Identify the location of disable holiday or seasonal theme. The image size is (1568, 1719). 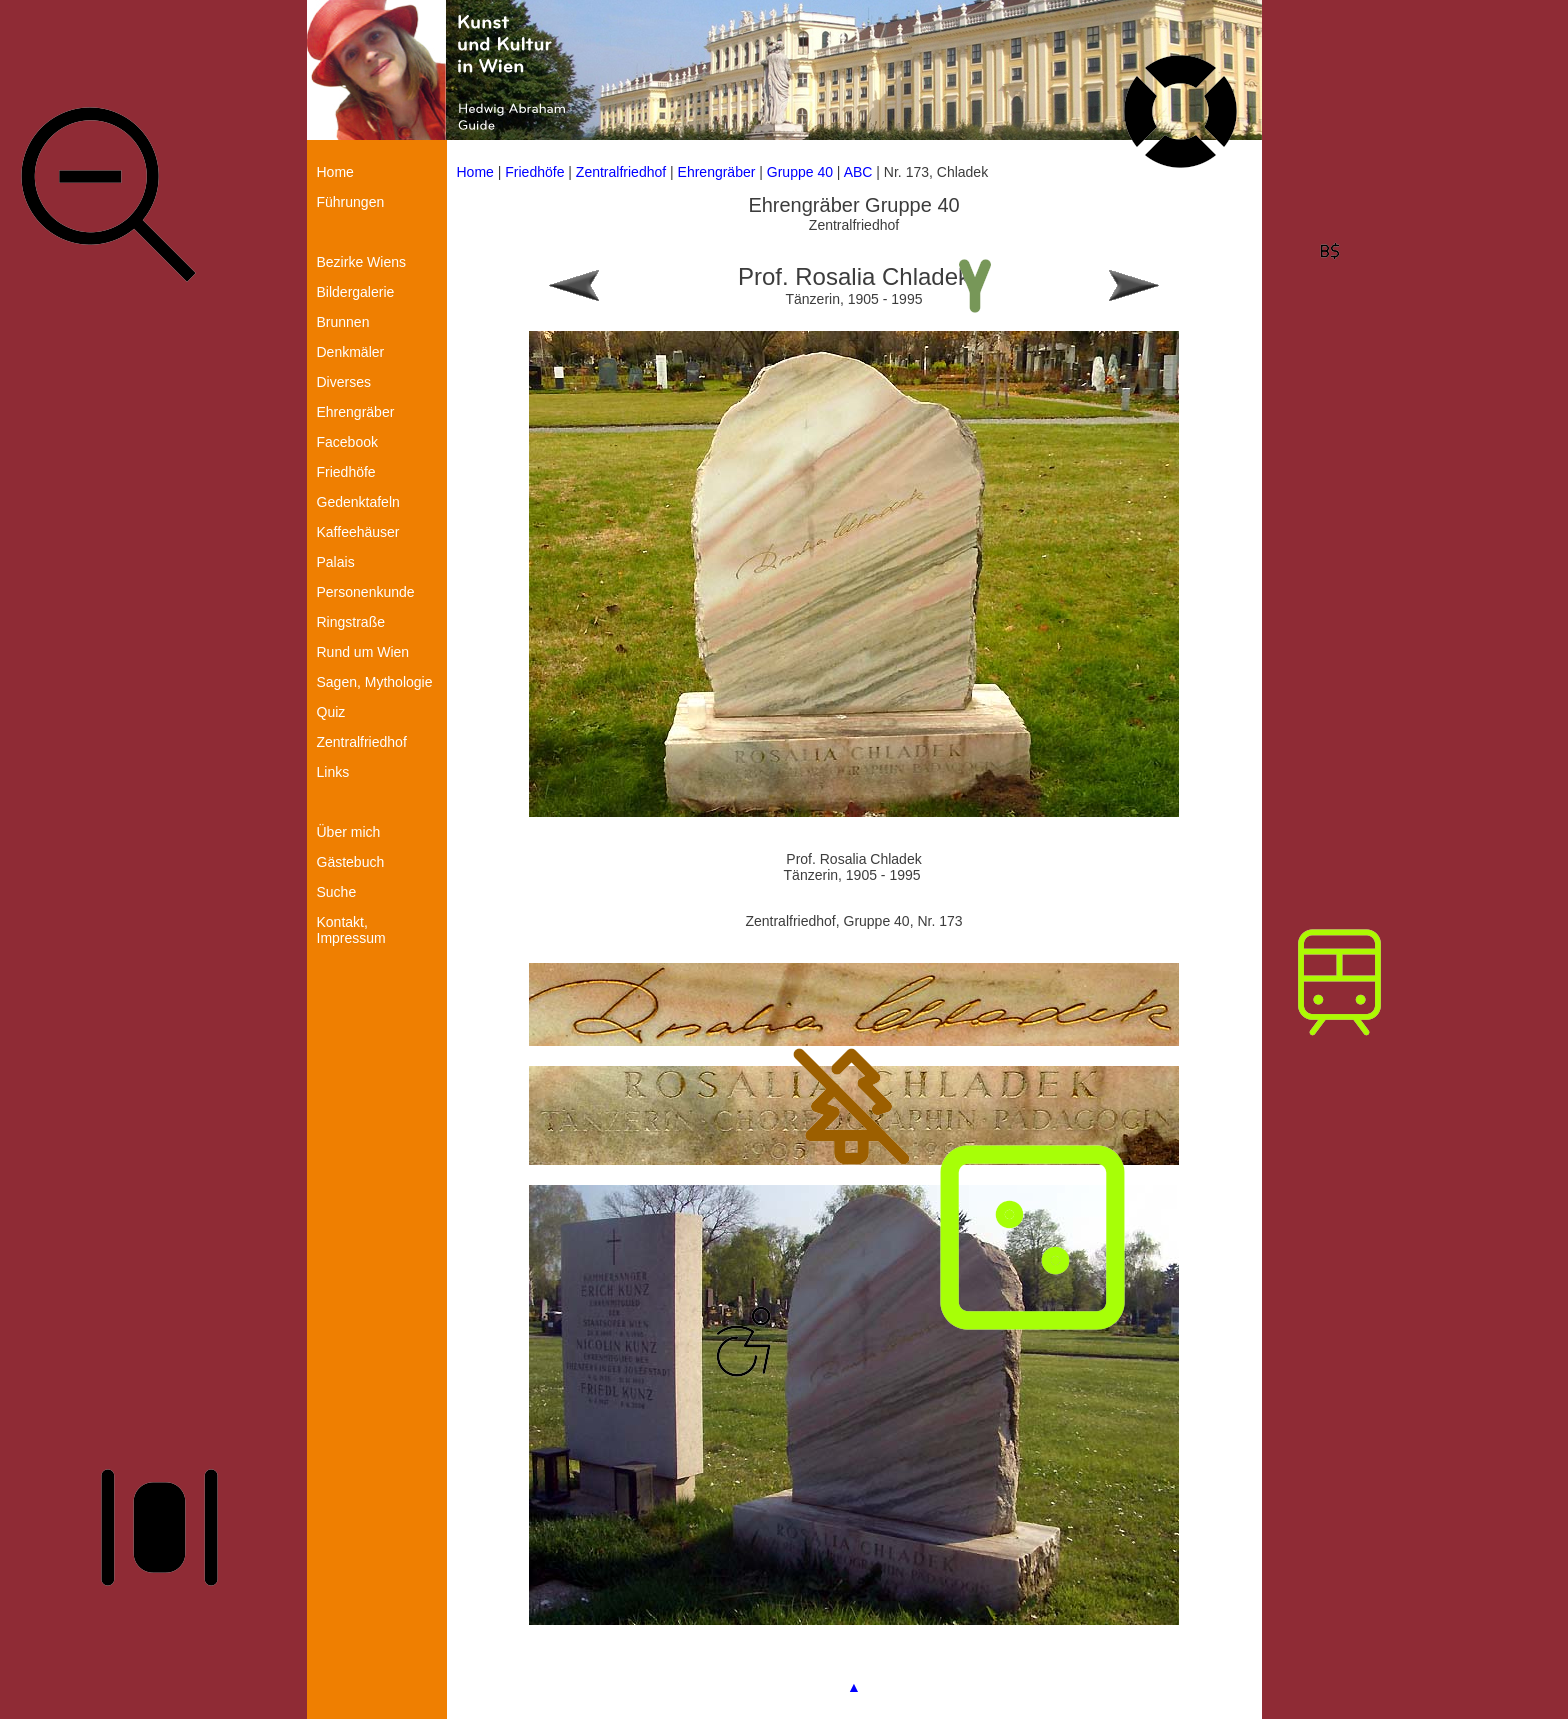
(851, 1106).